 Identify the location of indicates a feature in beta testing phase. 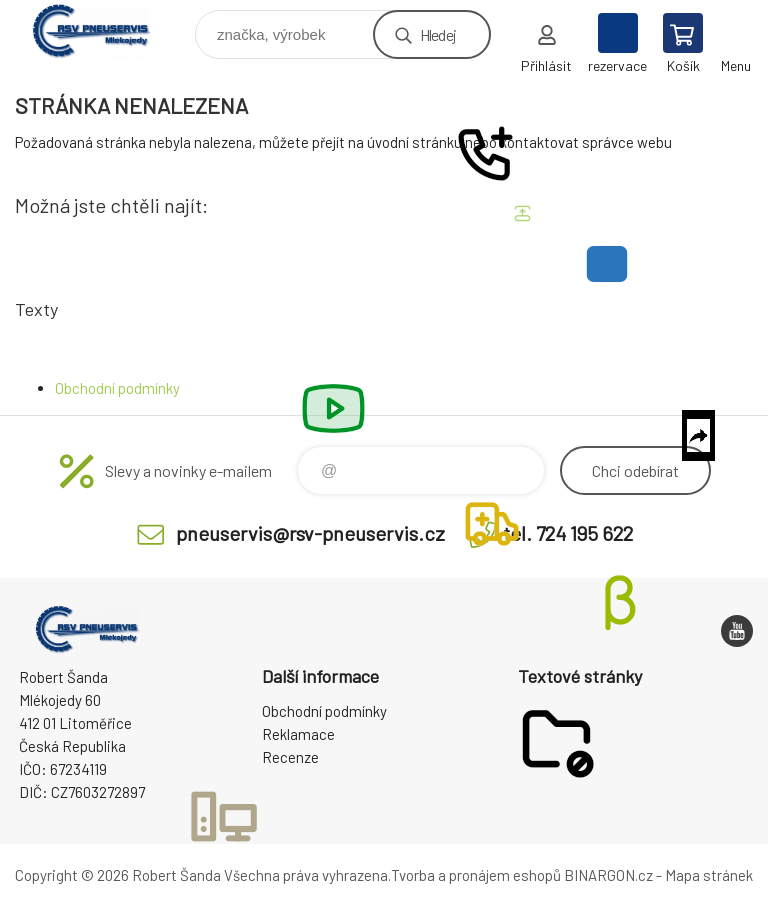
(619, 600).